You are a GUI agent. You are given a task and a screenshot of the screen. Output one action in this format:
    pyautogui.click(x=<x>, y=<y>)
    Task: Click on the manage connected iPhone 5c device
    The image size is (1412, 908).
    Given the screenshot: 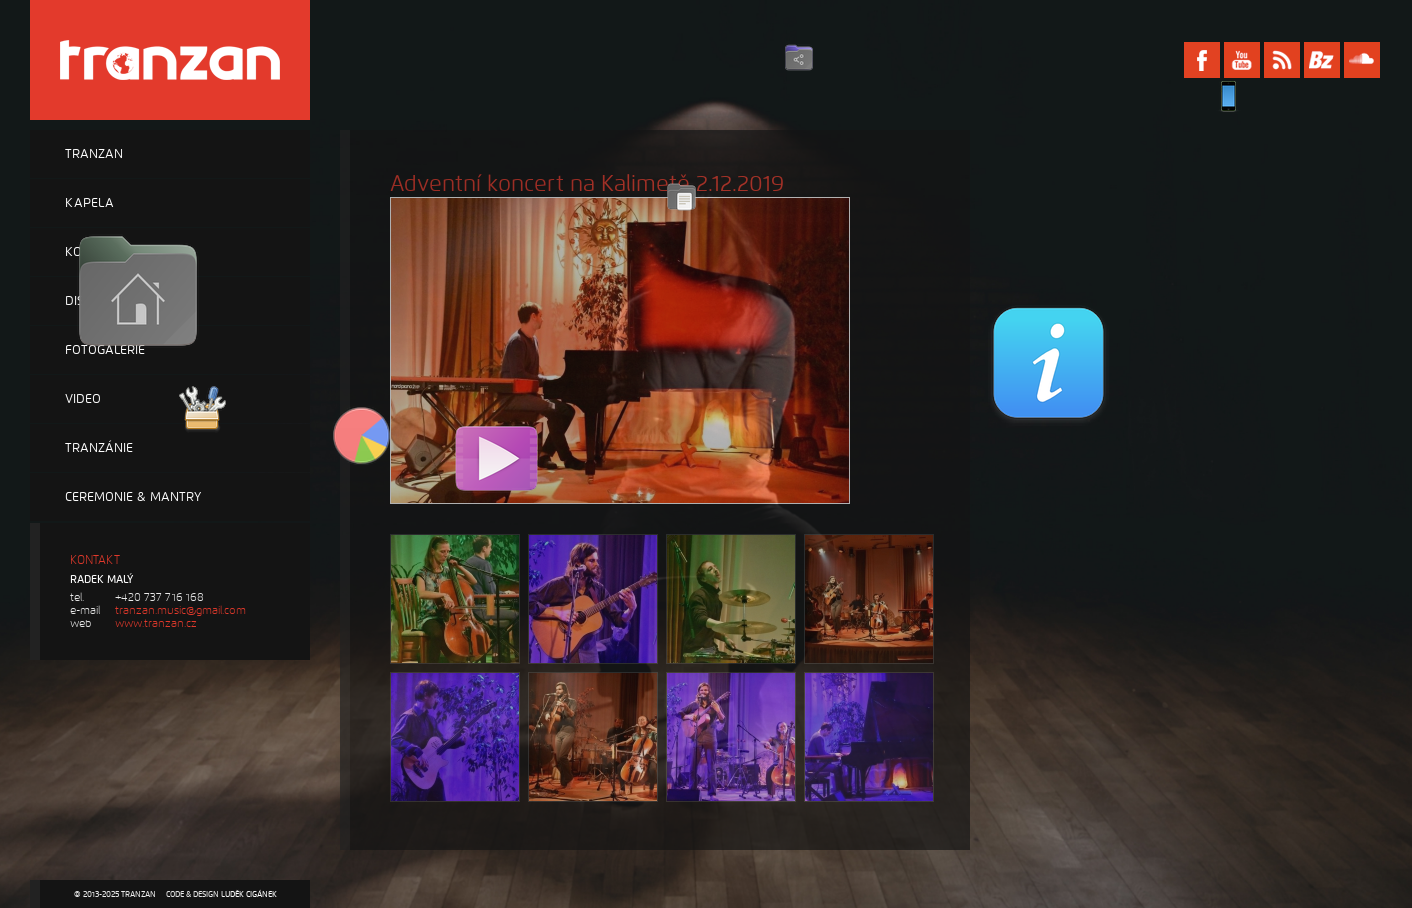 What is the action you would take?
    pyautogui.click(x=1228, y=96)
    